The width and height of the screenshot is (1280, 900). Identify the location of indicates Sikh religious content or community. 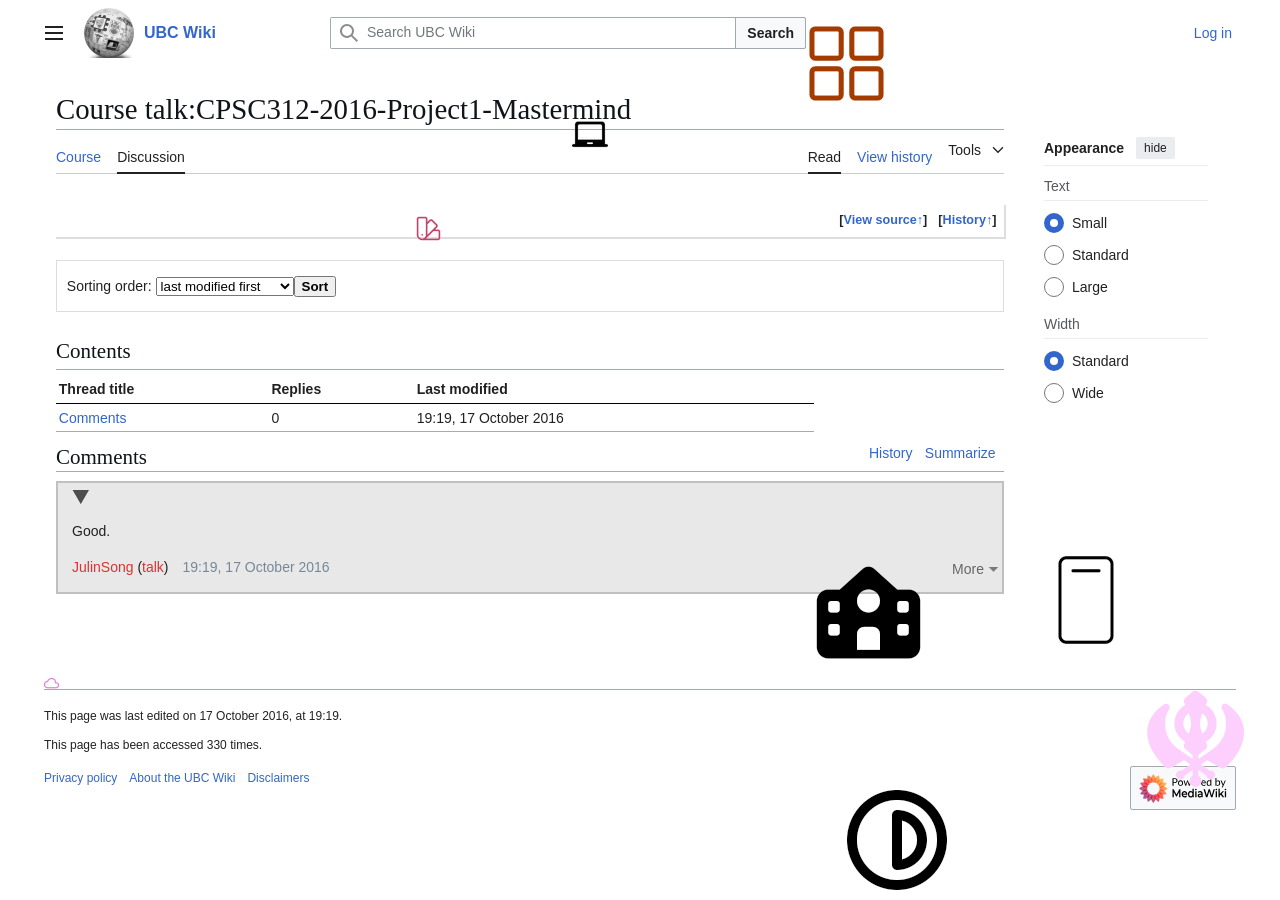
(1195, 738).